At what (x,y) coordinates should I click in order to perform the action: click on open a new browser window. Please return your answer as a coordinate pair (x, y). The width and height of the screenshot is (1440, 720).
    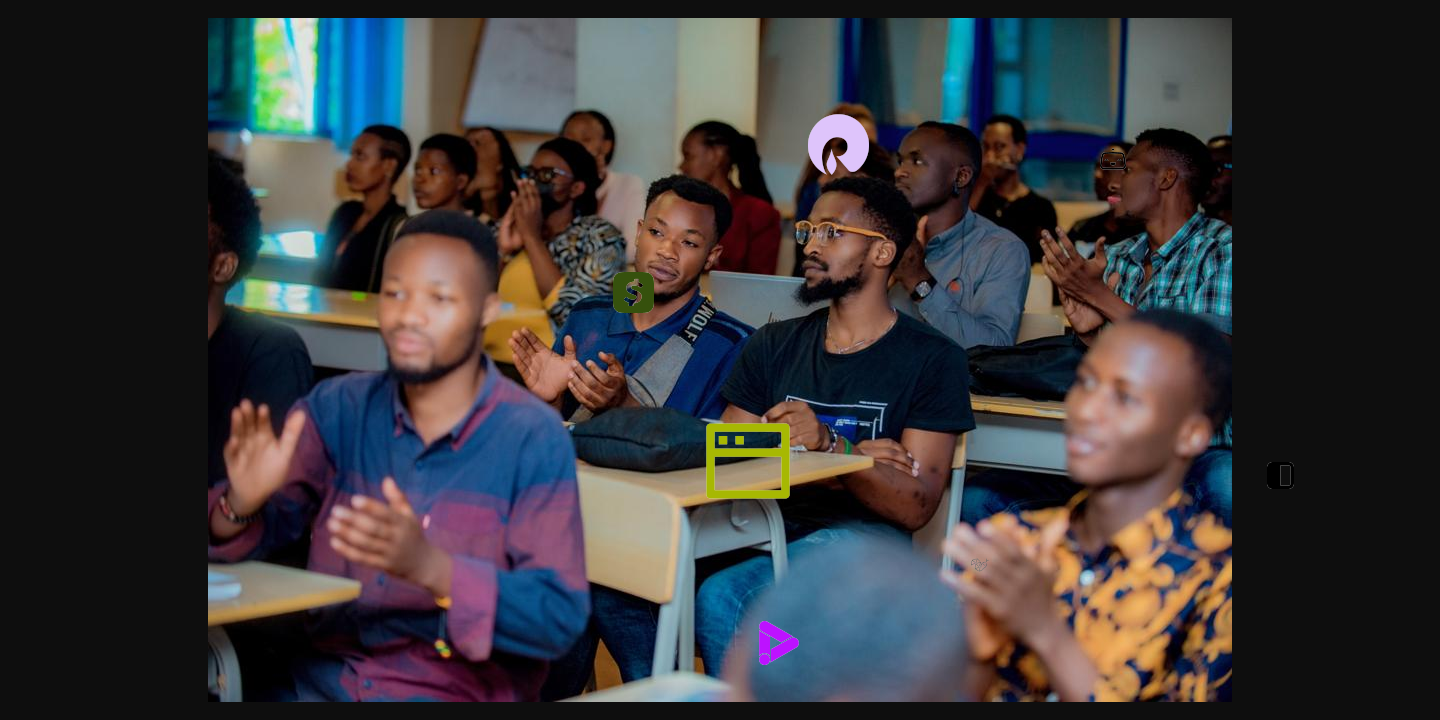
    Looking at the image, I should click on (748, 461).